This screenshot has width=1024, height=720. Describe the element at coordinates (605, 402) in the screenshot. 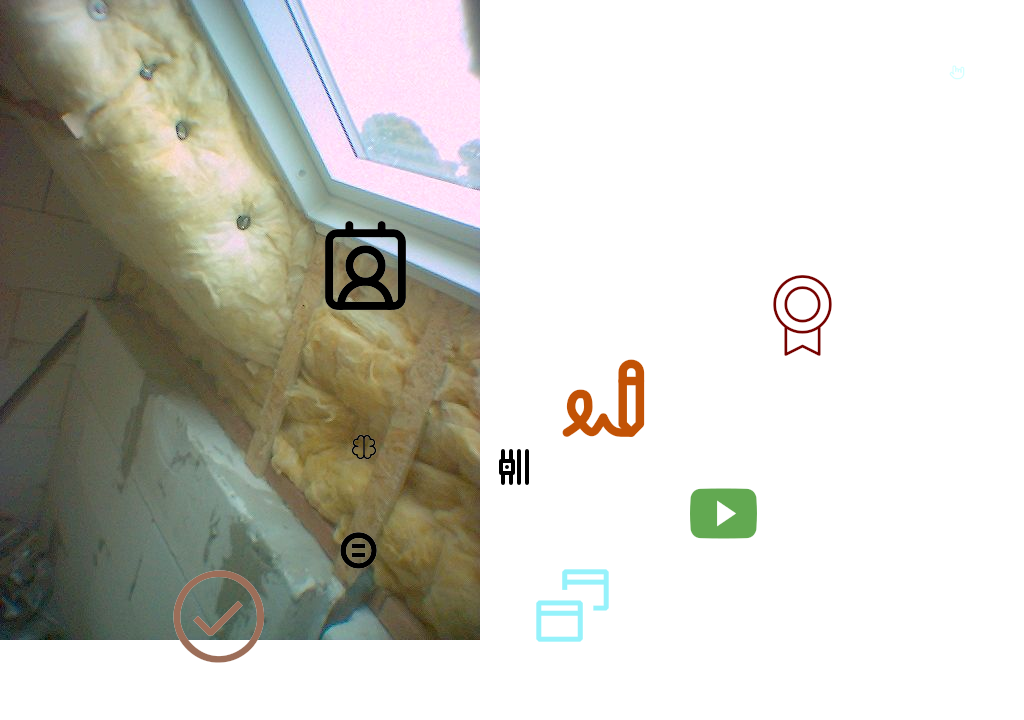

I see `sign a document or form` at that location.